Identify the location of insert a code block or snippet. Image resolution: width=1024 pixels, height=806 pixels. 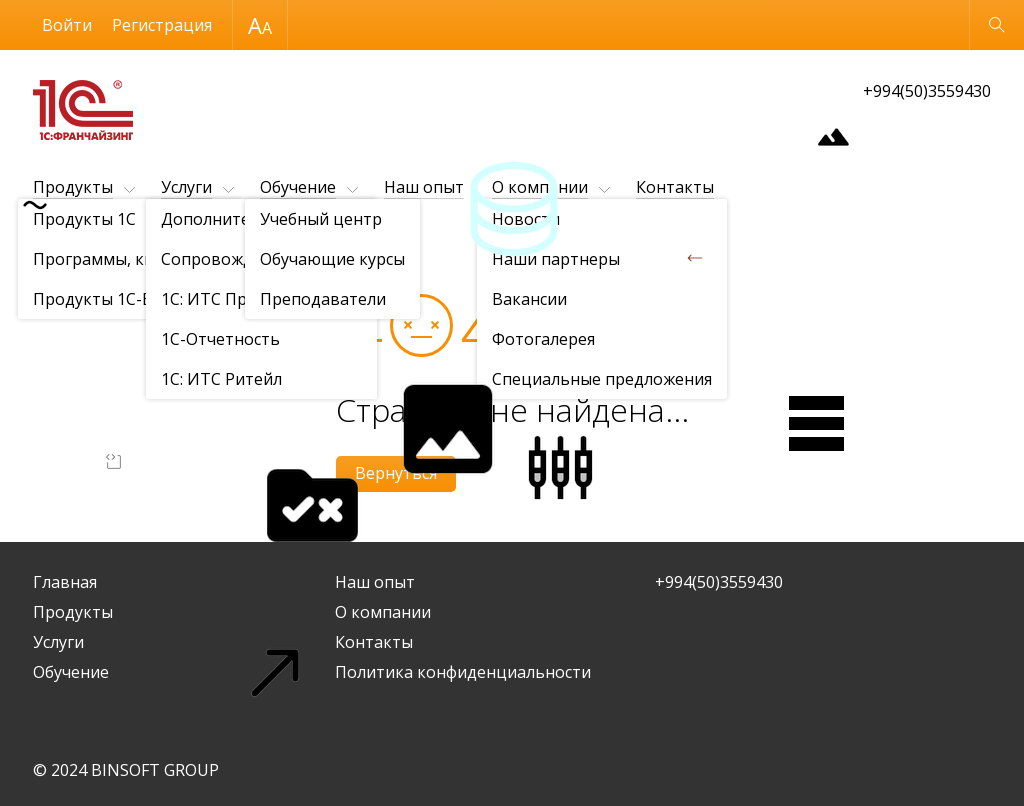
(114, 462).